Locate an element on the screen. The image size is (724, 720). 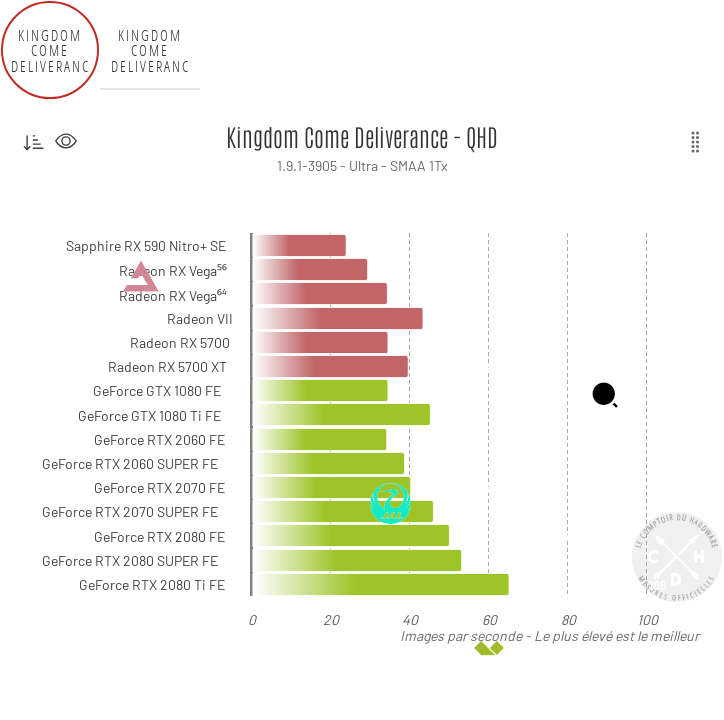
Japan Airlines company logo is located at coordinates (390, 503).